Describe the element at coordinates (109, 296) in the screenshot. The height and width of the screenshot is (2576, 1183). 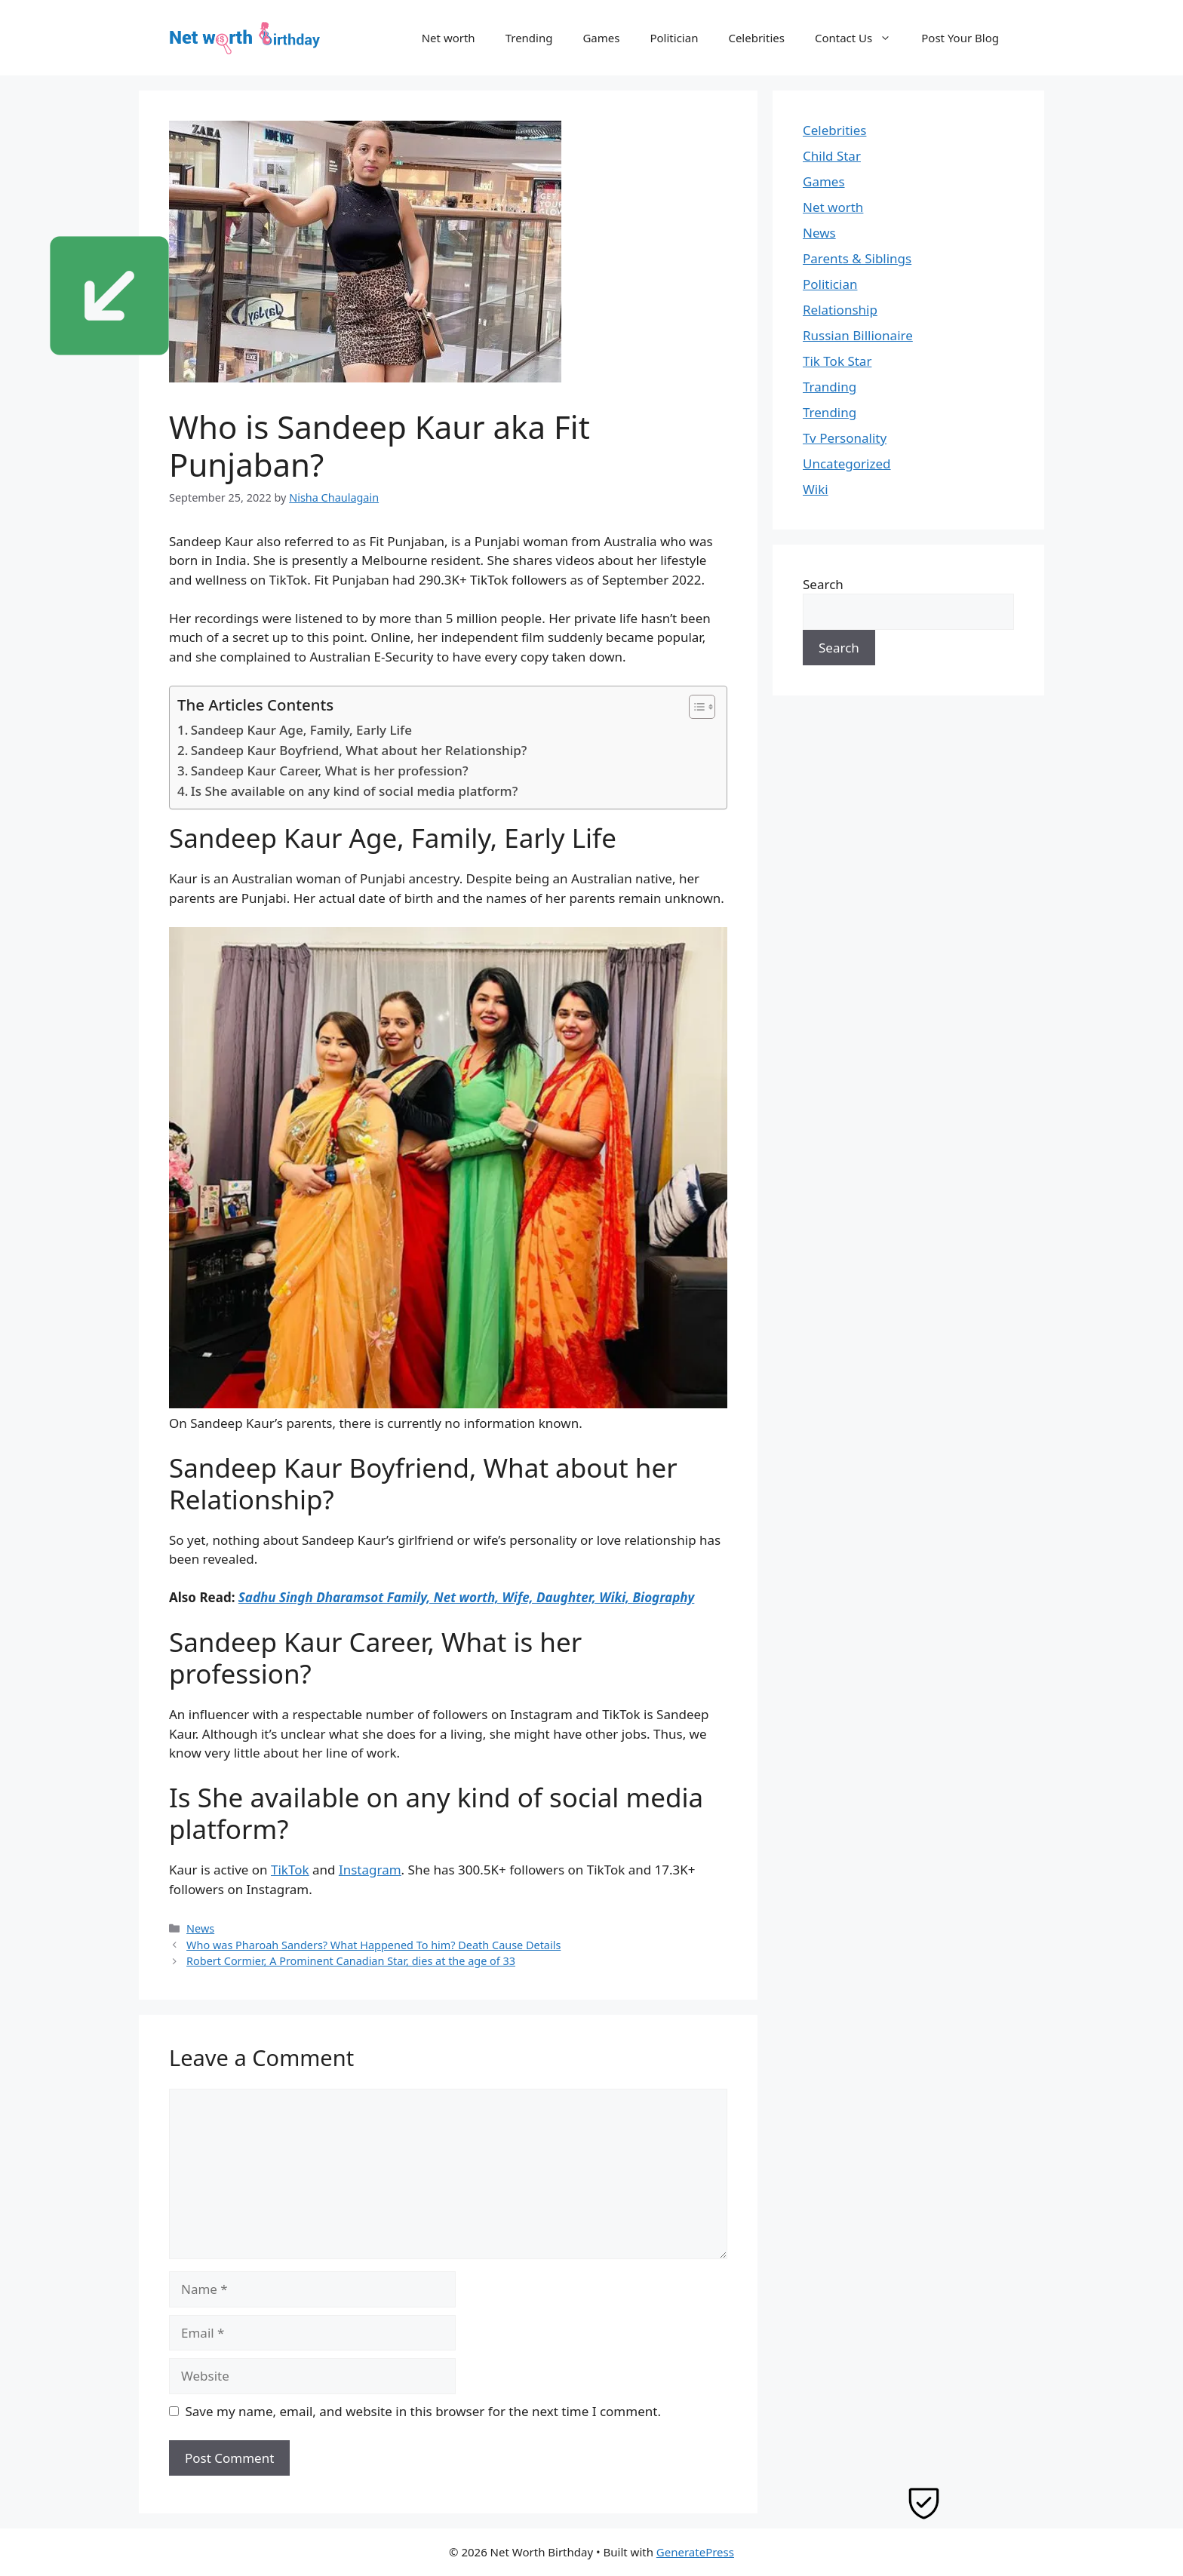
I see `move content to bottom-left corner` at that location.